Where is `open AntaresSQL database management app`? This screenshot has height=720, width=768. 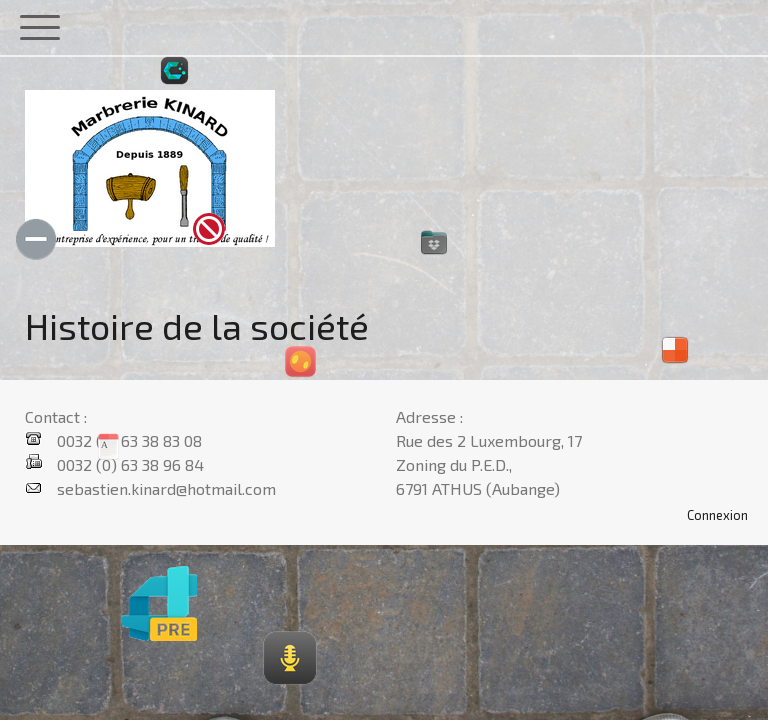
open AntaresSQL database management app is located at coordinates (300, 361).